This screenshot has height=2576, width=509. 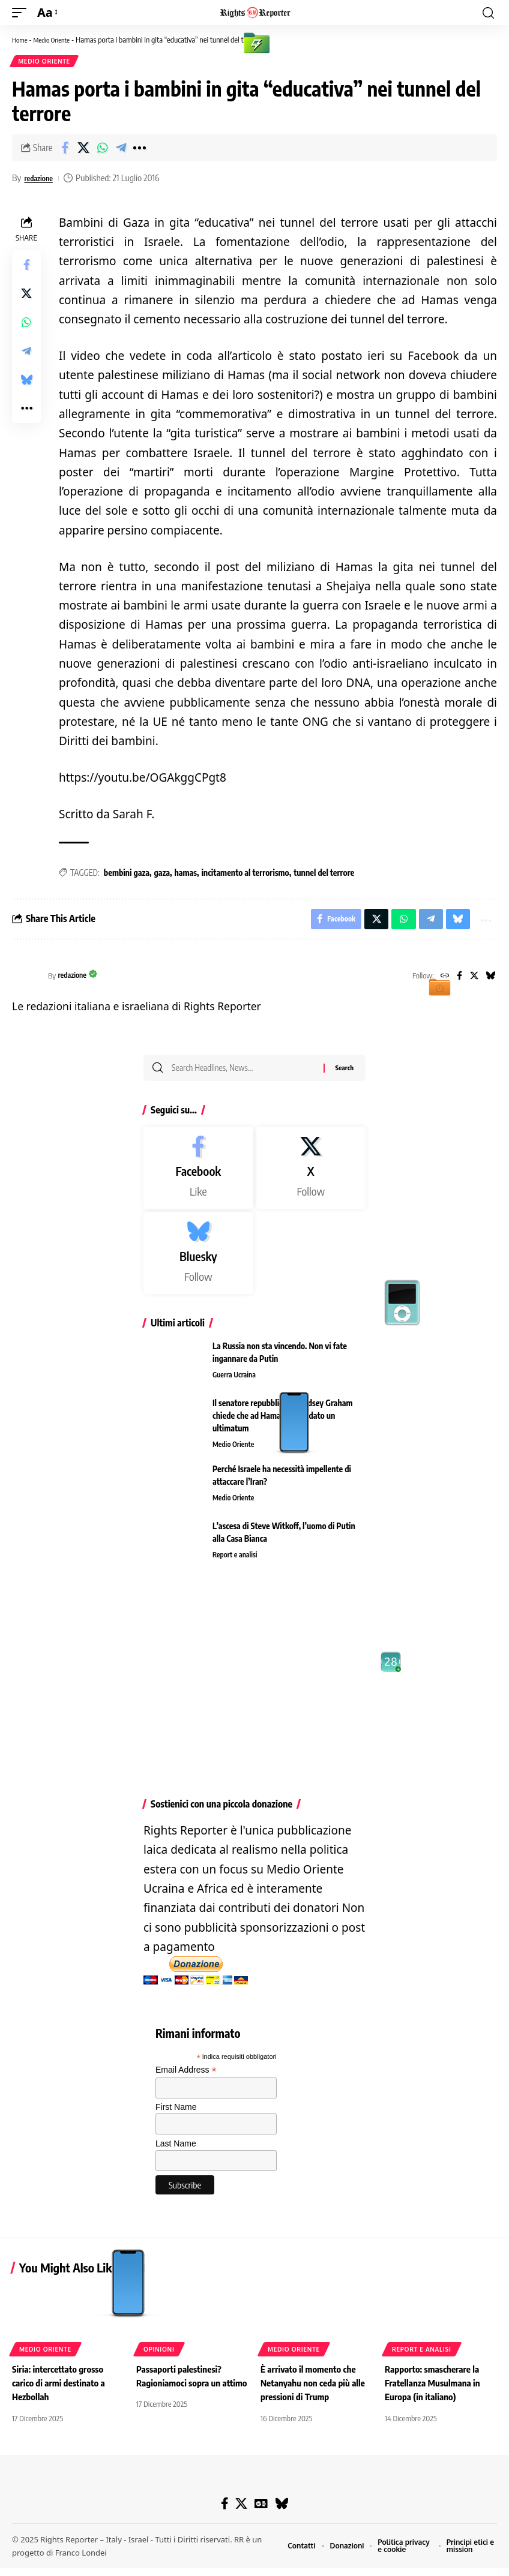 I want to click on connect to or manage your iPhone, so click(x=128, y=2283).